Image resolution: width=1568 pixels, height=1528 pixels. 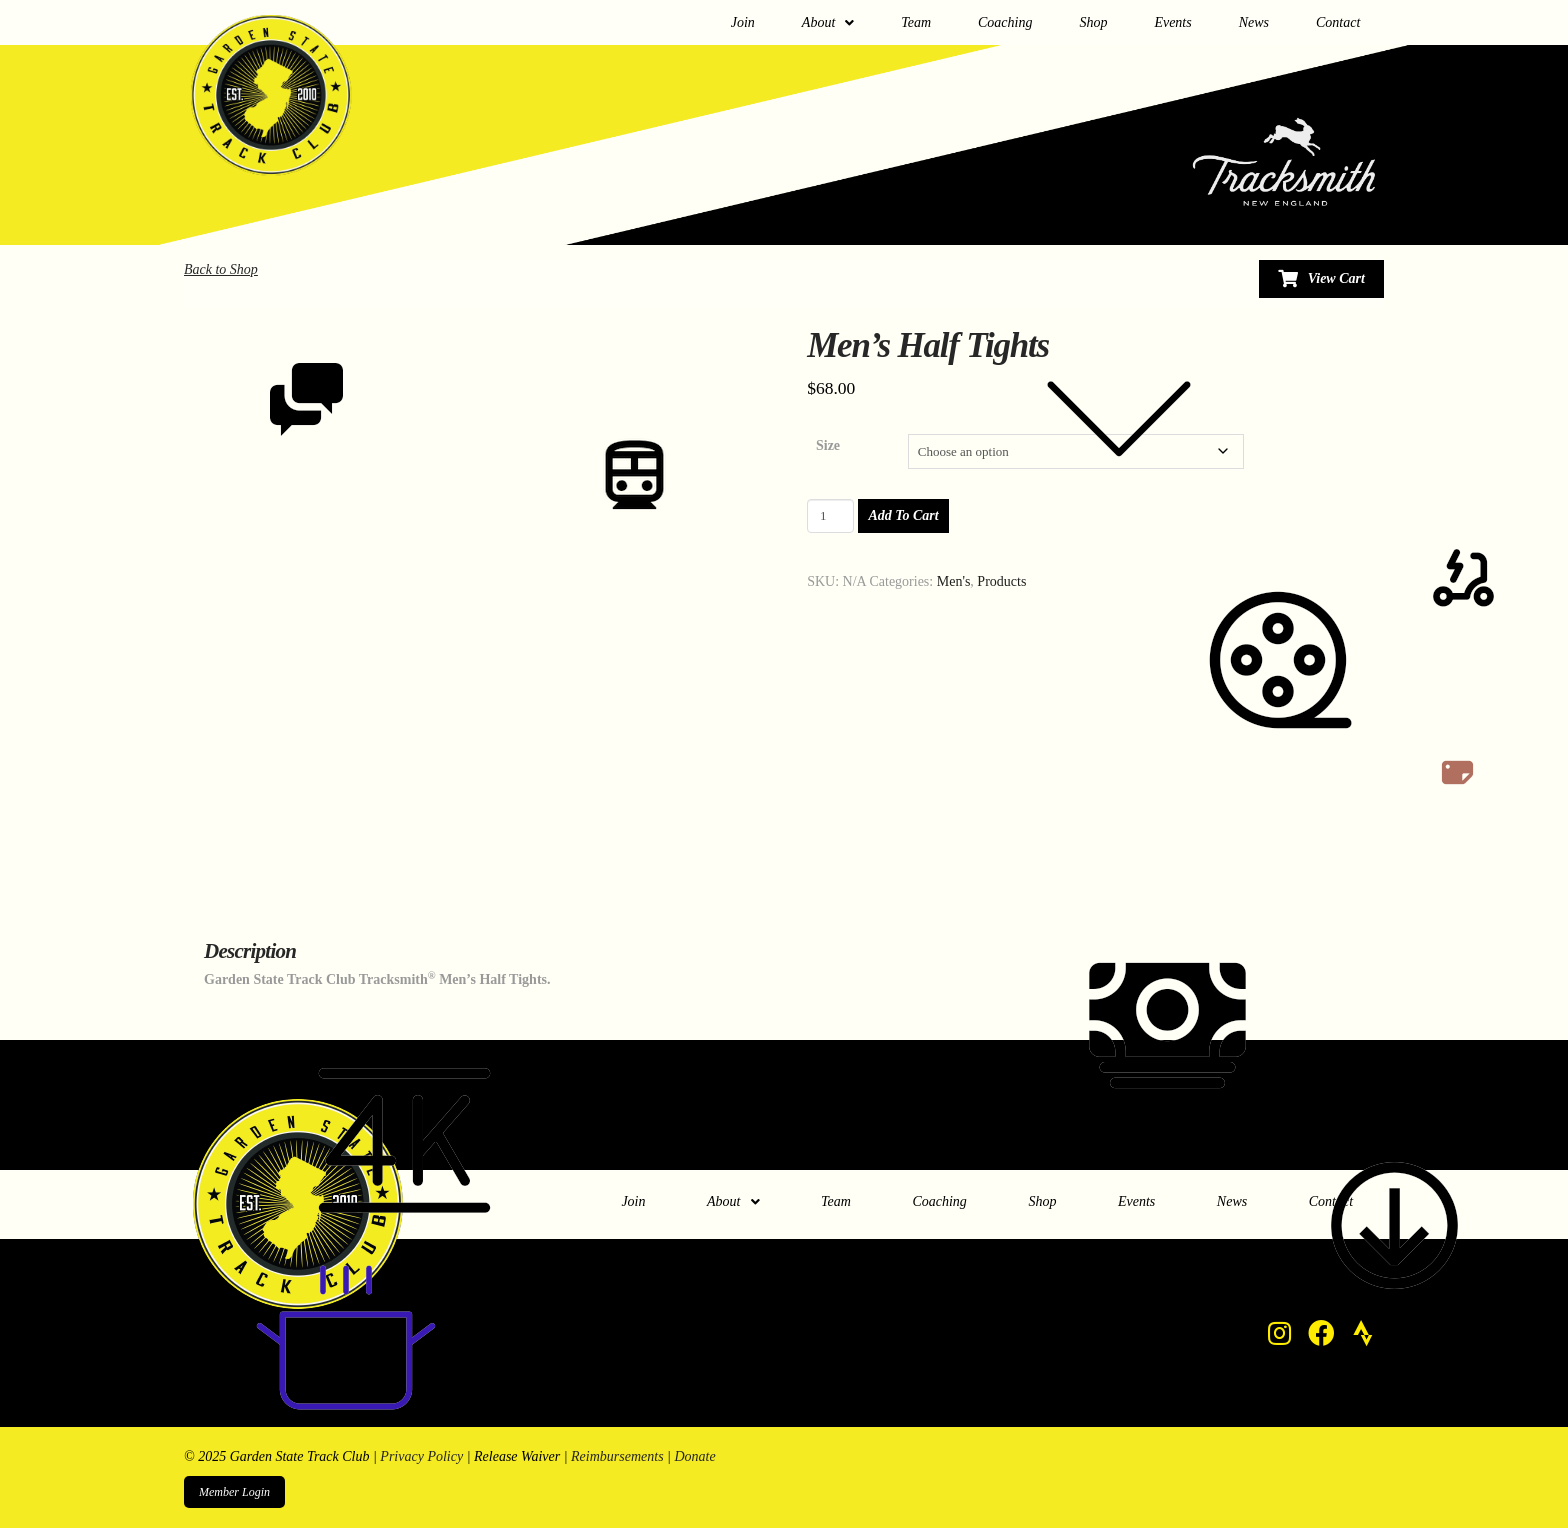 I want to click on access video or film library, so click(x=1278, y=660).